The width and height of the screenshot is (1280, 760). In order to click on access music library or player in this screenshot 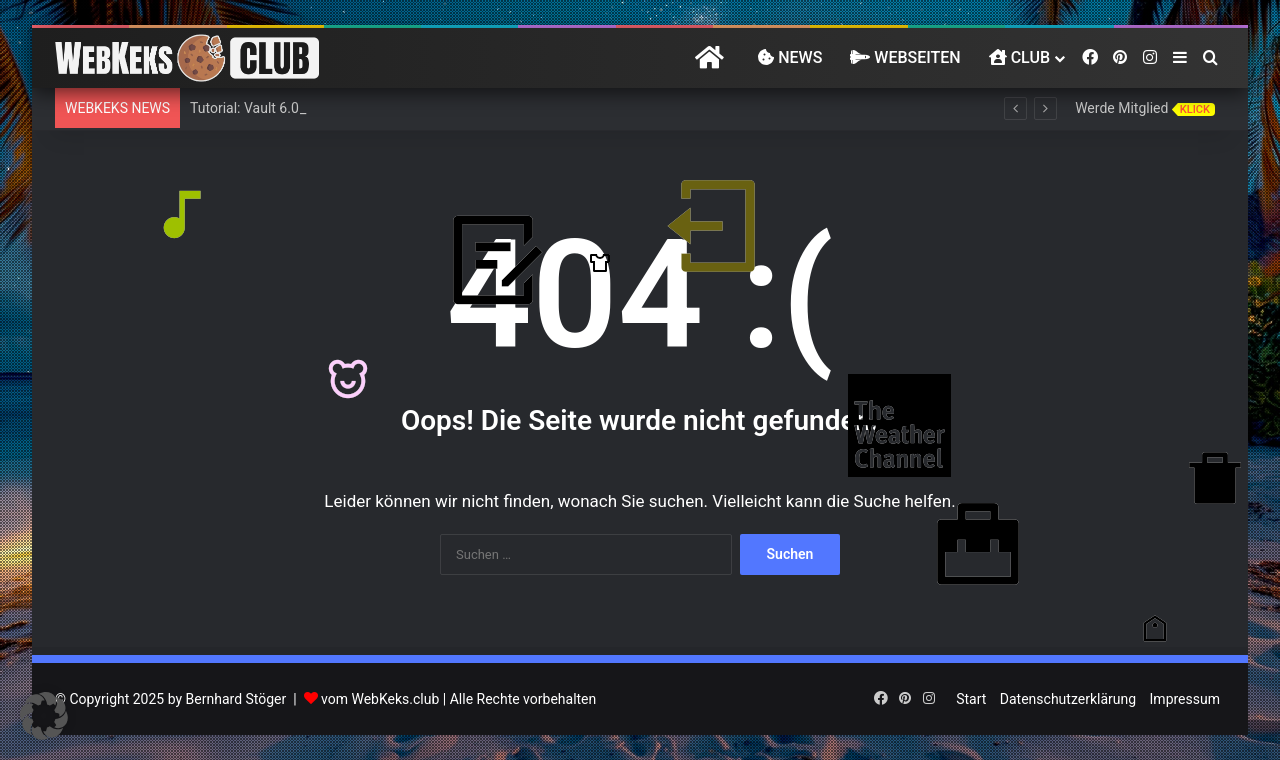, I will do `click(179, 214)`.